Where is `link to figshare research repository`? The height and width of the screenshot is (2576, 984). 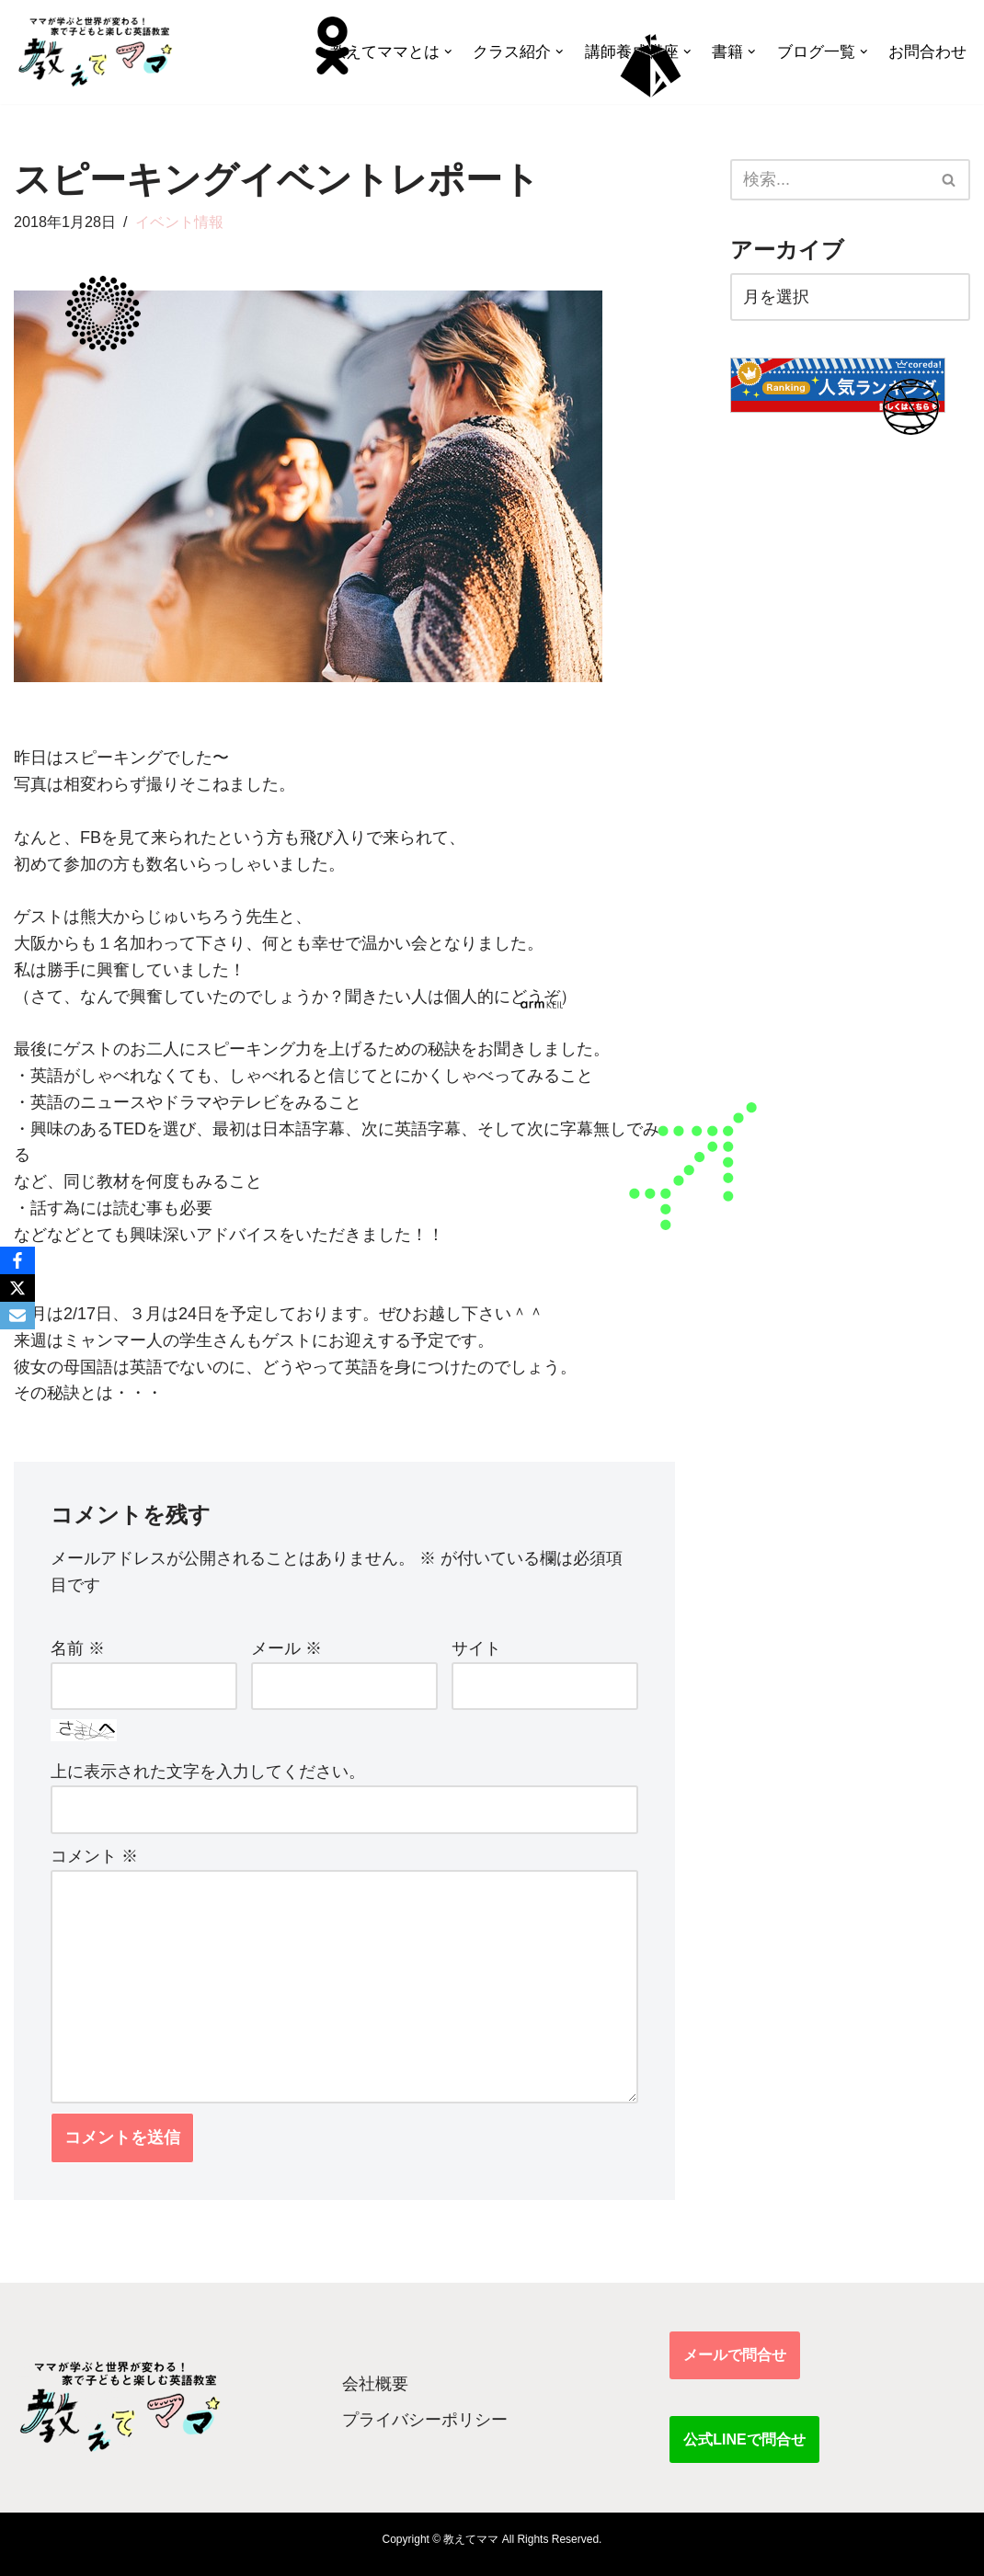 link to figshare research repository is located at coordinates (103, 313).